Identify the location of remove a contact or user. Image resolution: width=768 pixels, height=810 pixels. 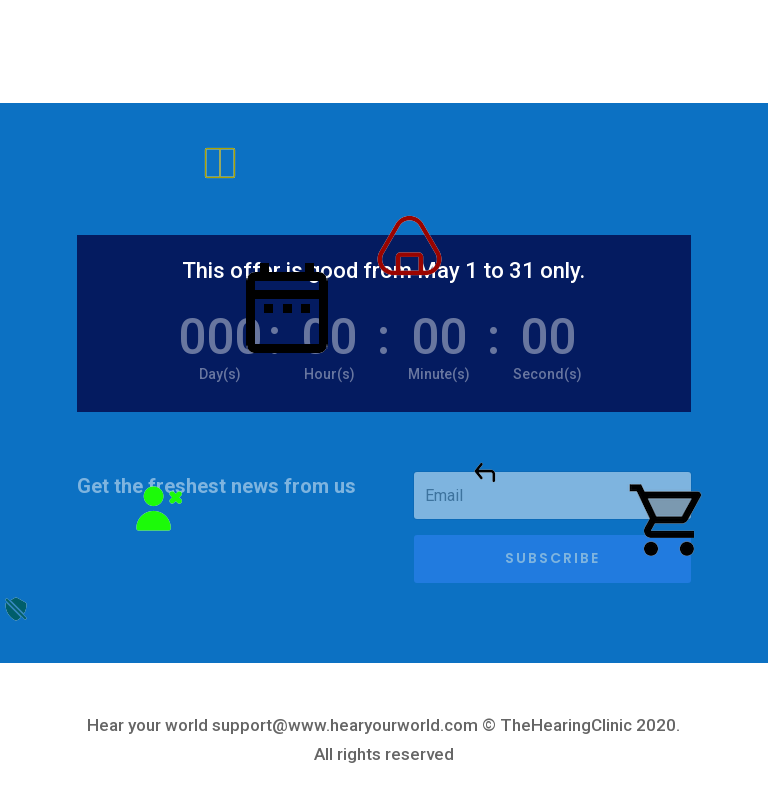
(158, 508).